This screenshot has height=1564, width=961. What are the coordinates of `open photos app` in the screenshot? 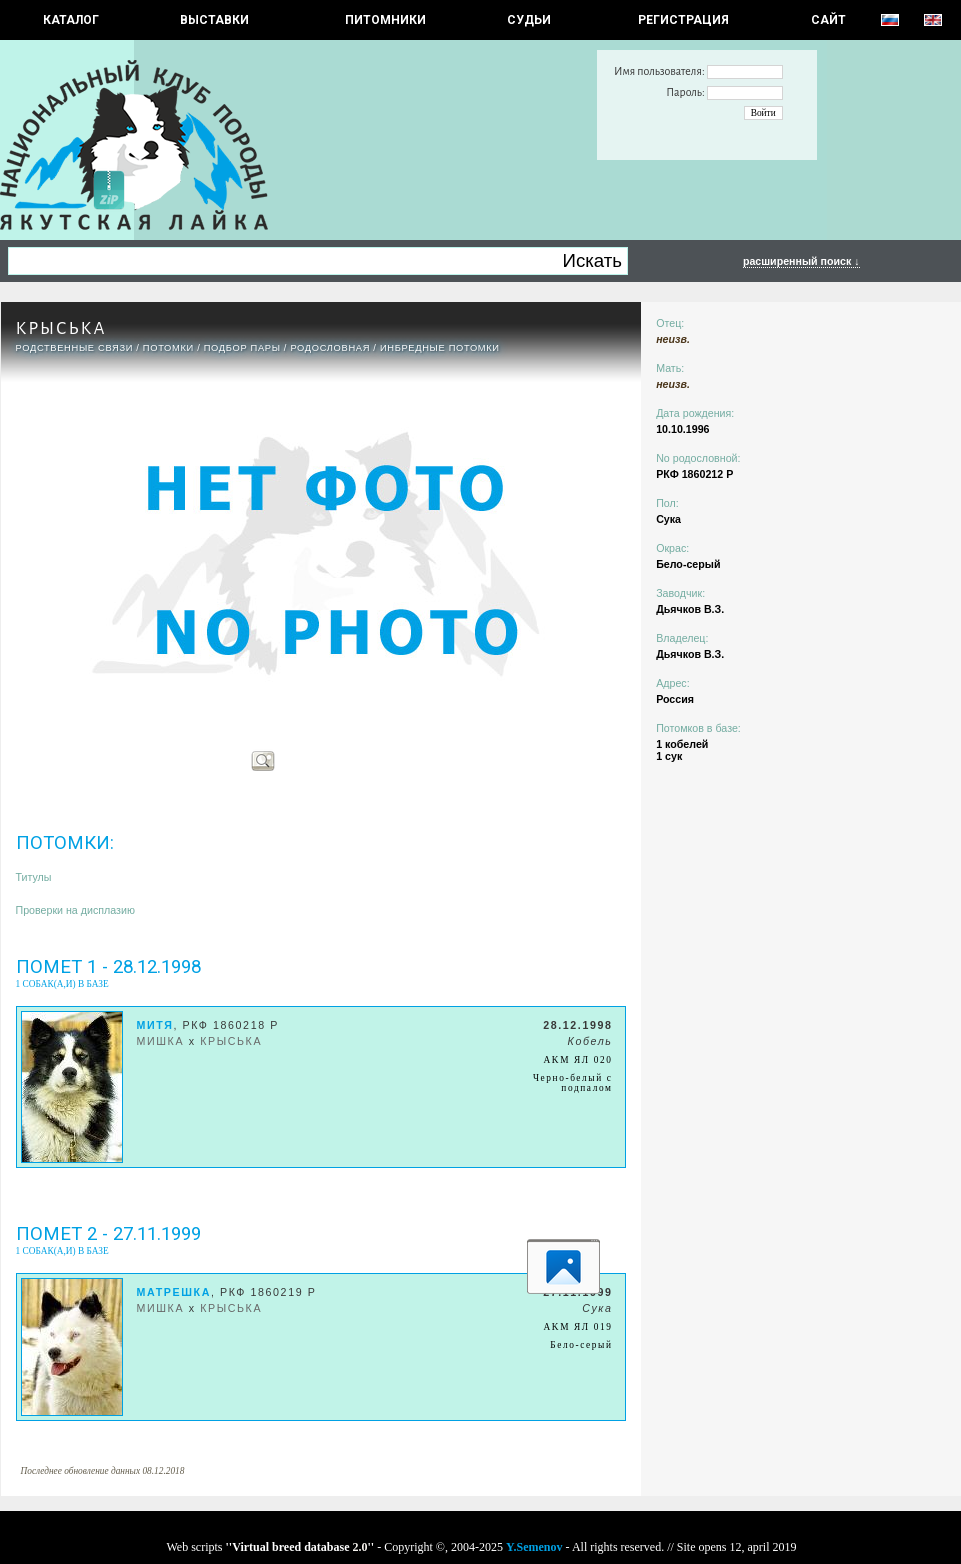 It's located at (563, 1266).